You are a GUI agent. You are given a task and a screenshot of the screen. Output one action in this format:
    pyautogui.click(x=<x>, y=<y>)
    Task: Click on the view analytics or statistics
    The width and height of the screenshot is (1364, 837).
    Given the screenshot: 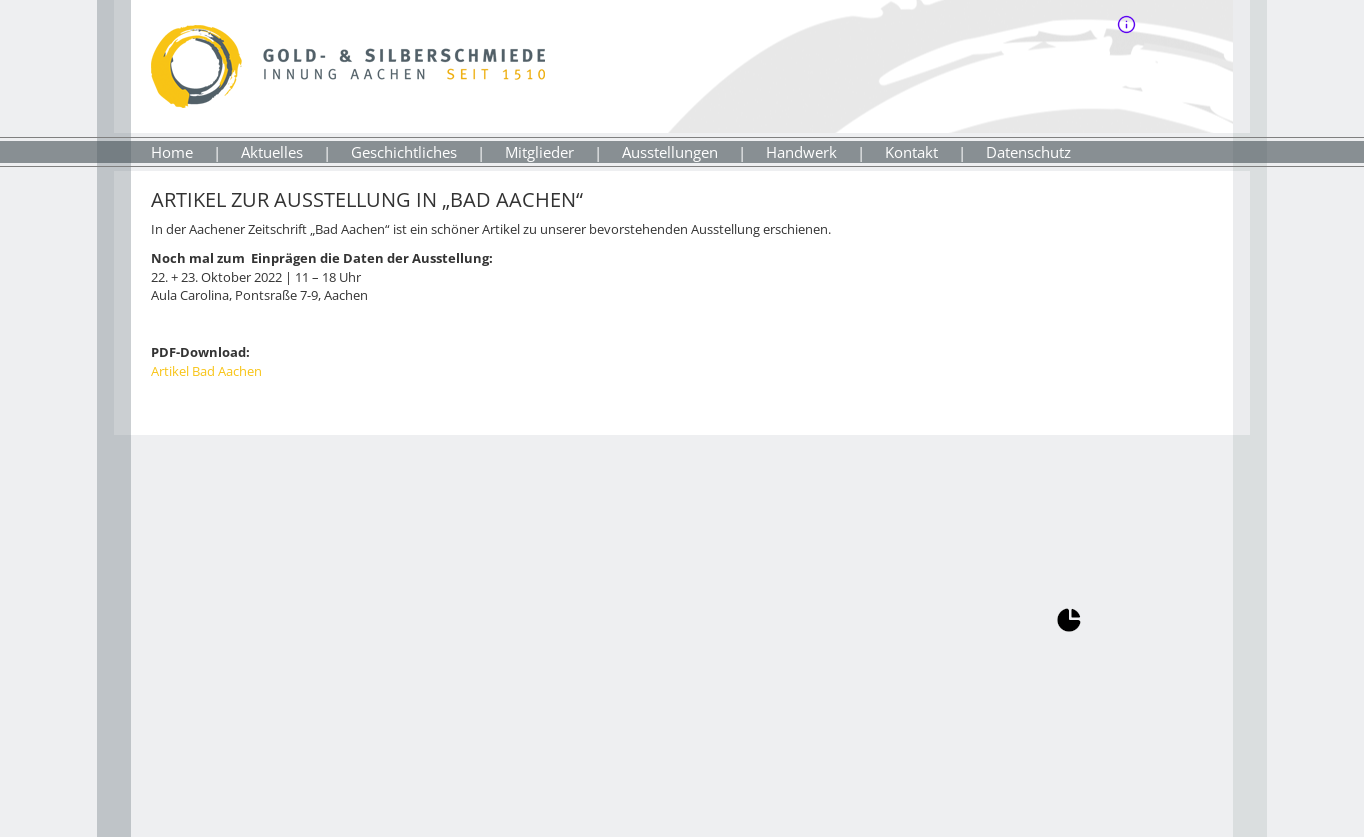 What is the action you would take?
    pyautogui.click(x=1069, y=620)
    